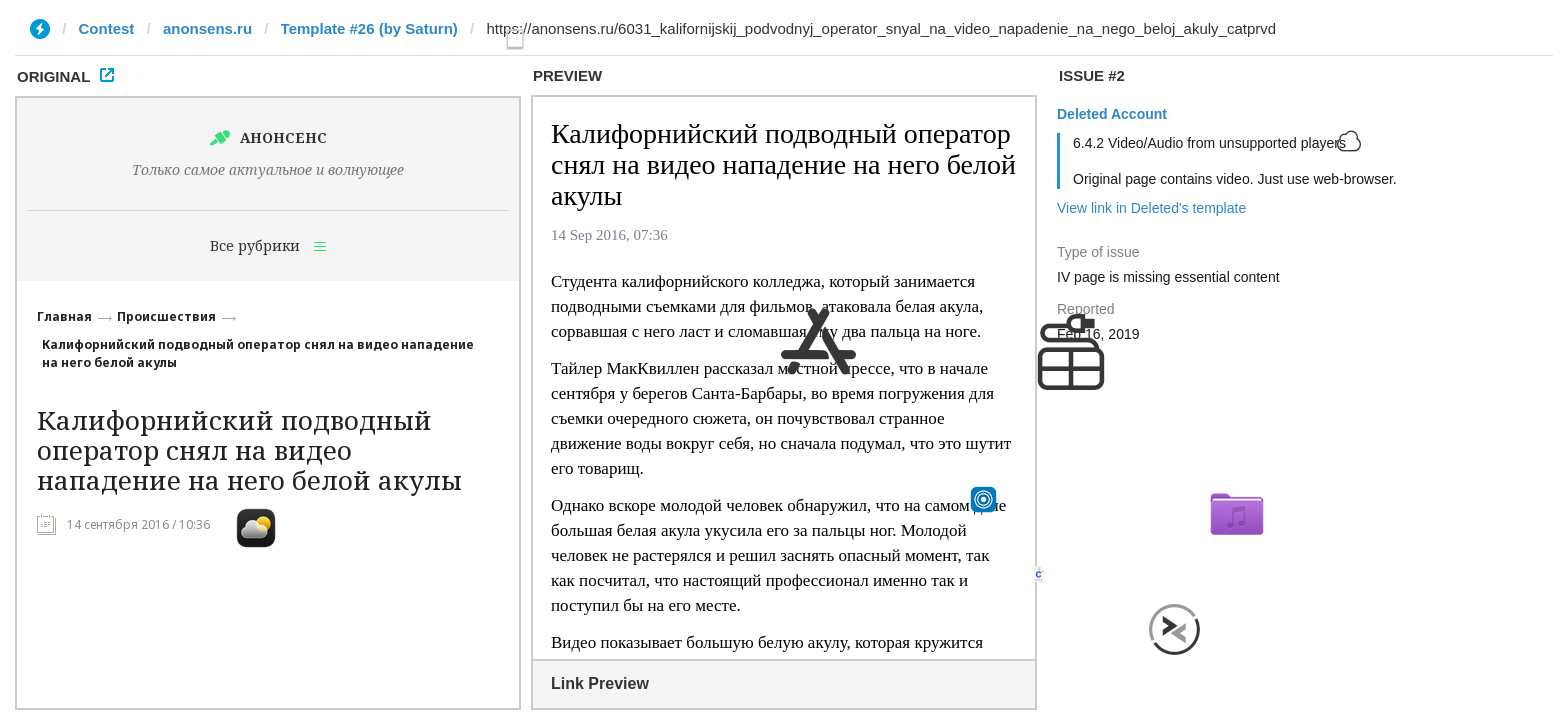  What do you see at coordinates (1071, 352) in the screenshot?
I see `connect to a USB hub device` at bounding box center [1071, 352].